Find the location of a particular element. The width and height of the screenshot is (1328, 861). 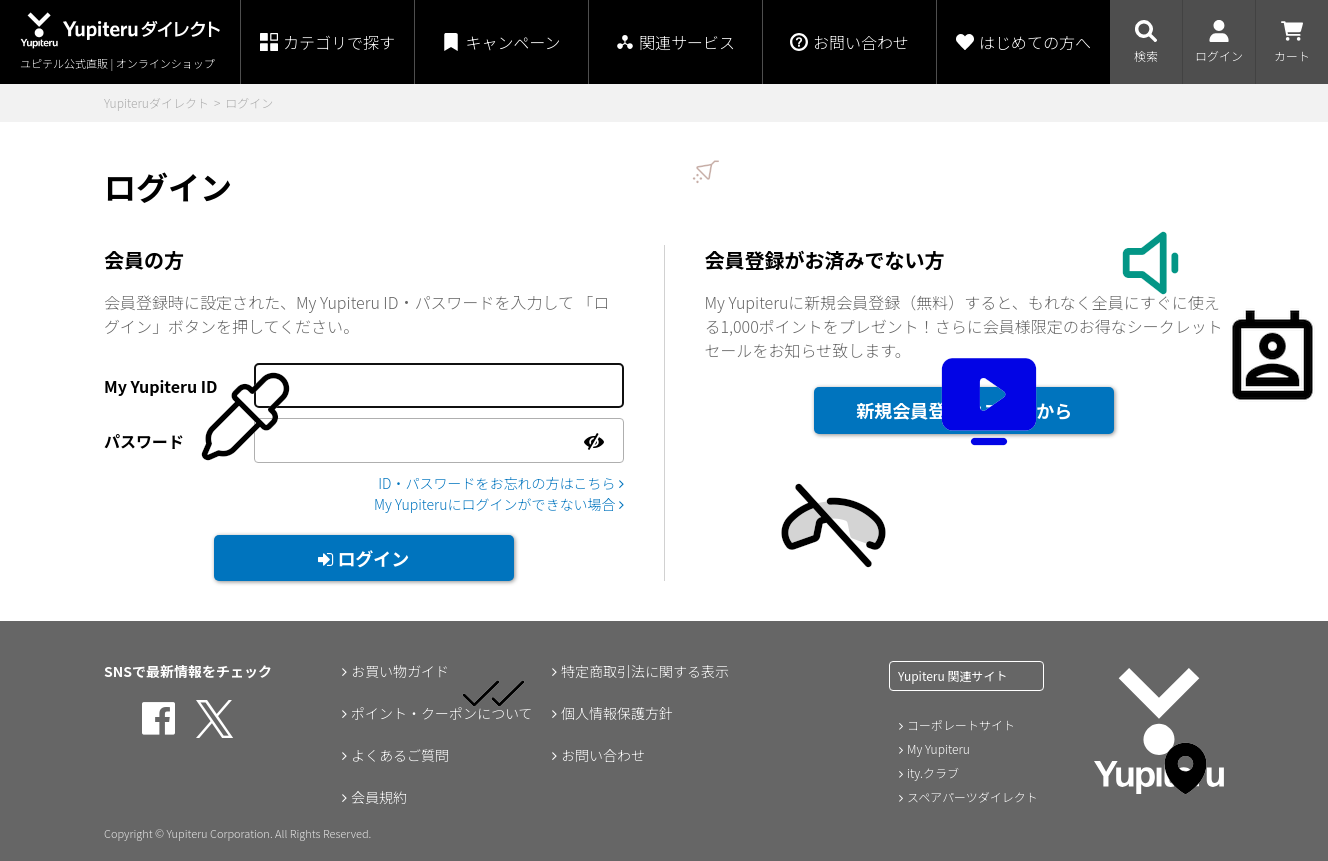

view contact calendar or schedule is located at coordinates (1272, 359).